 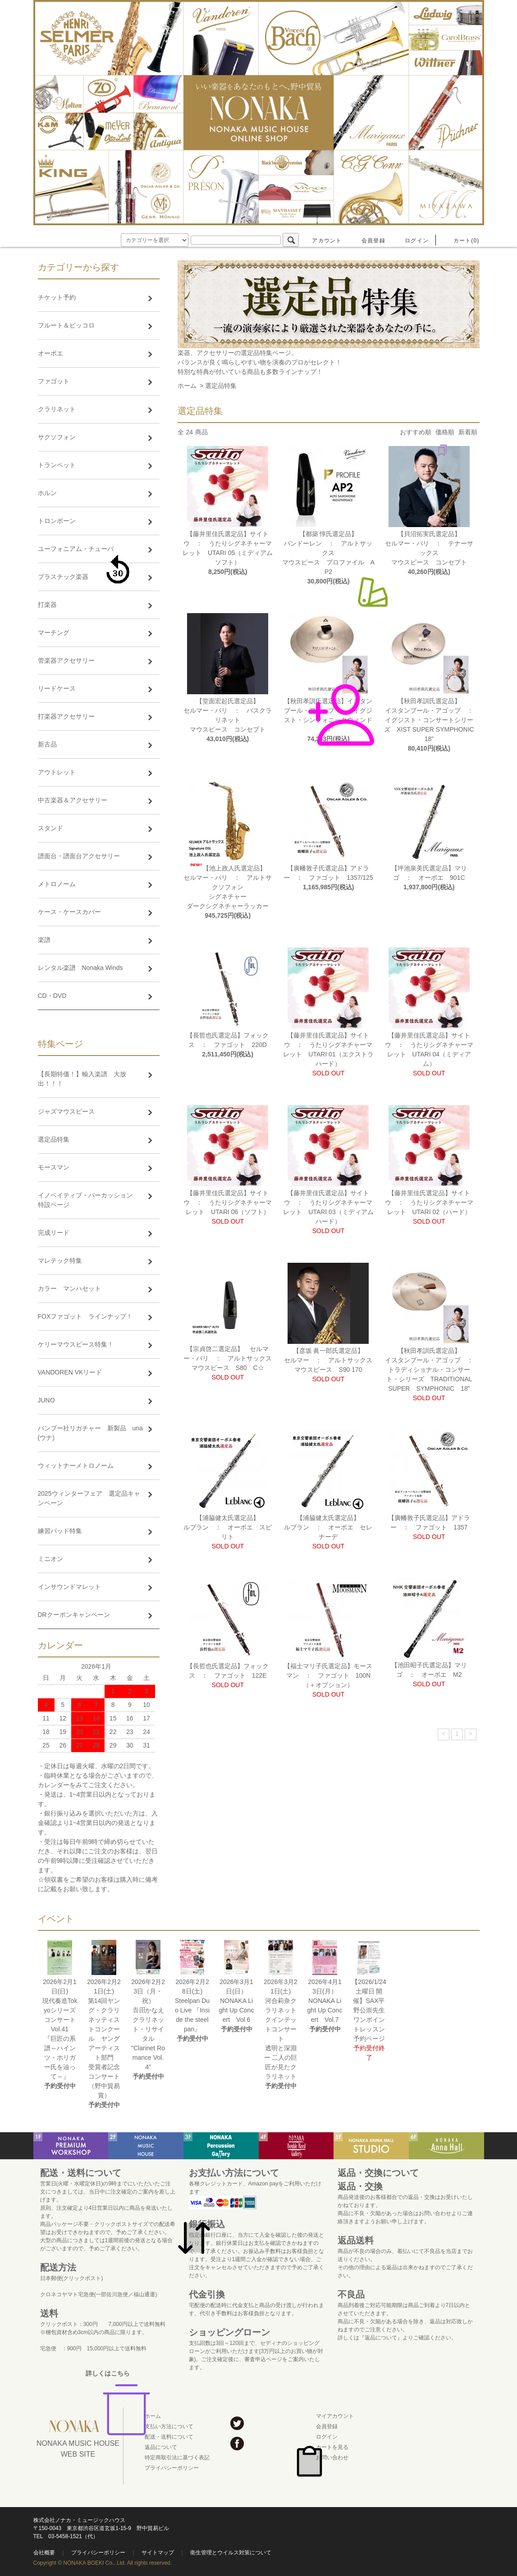 I want to click on add a new contact, so click(x=341, y=715).